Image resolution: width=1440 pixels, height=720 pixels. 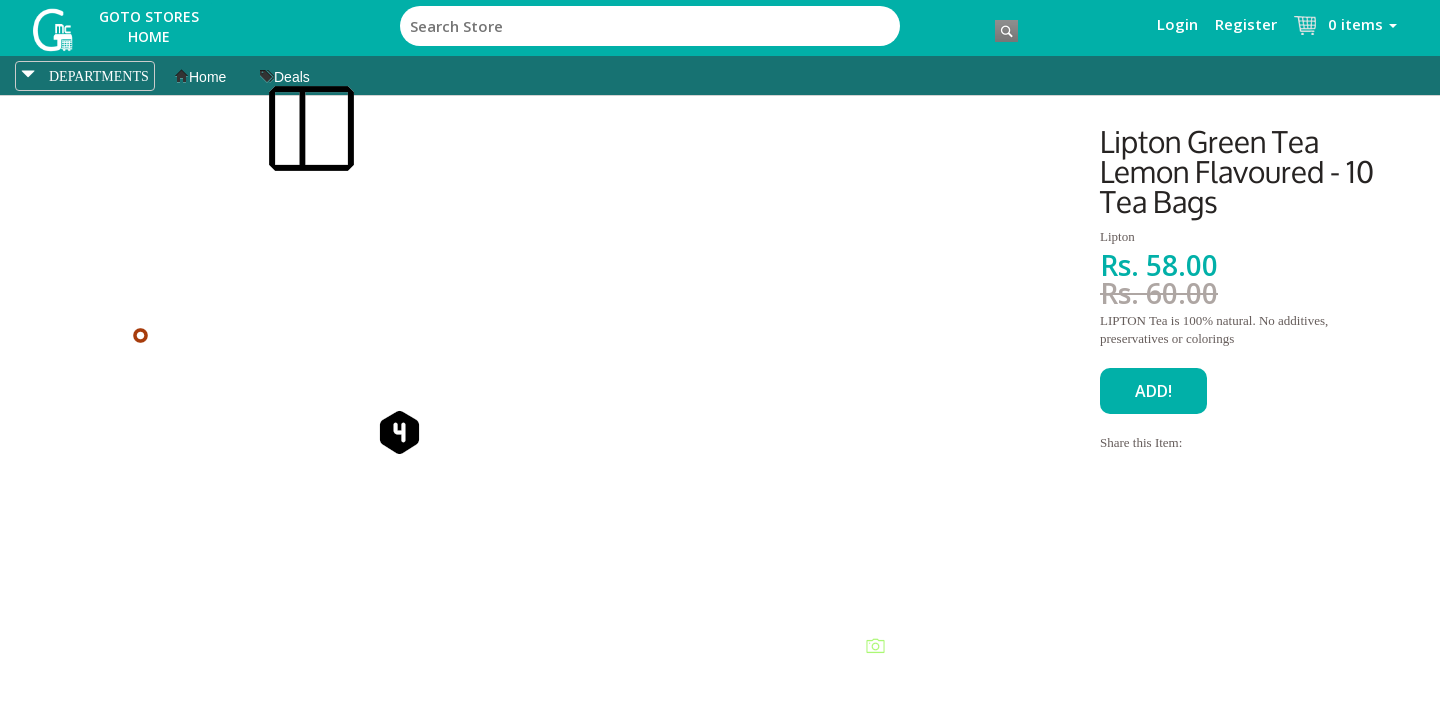 I want to click on take a photo or screenshot, so click(x=875, y=646).